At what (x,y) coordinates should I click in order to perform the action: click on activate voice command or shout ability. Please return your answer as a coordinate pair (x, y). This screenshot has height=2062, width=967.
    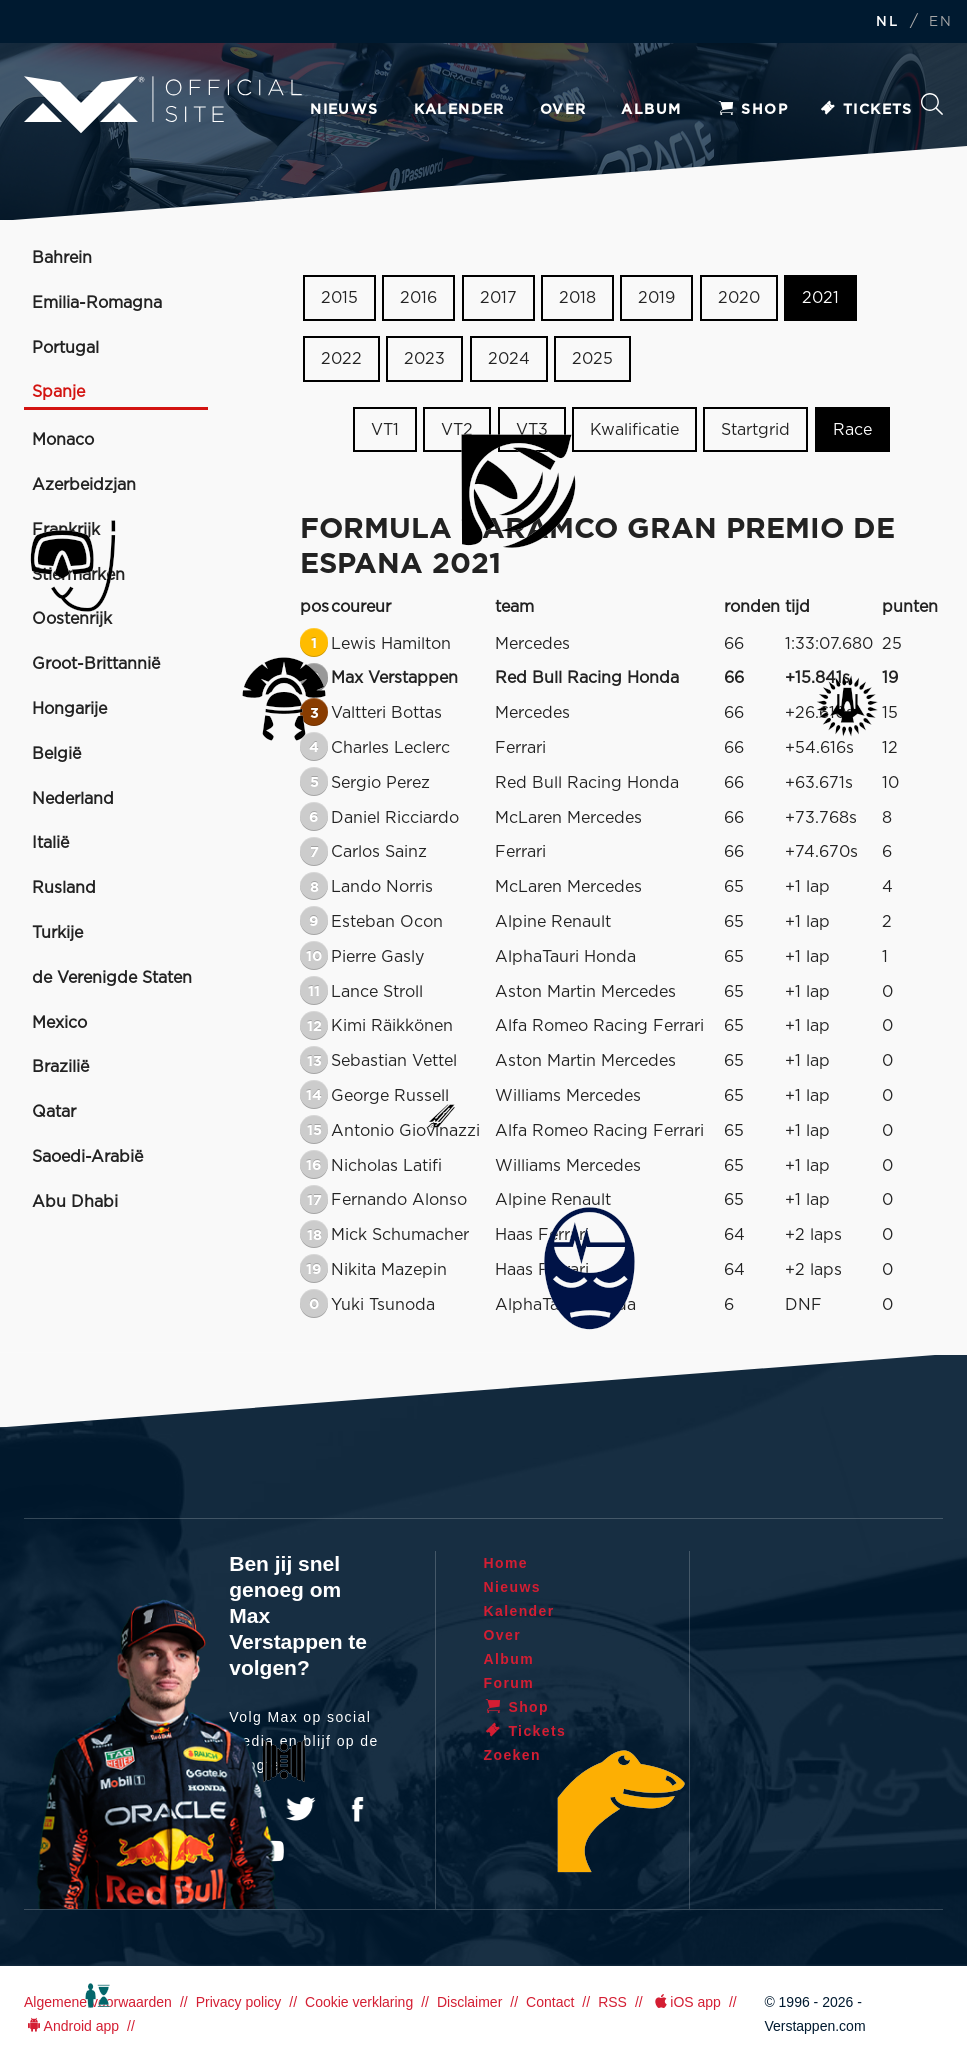
    Looking at the image, I should click on (518, 491).